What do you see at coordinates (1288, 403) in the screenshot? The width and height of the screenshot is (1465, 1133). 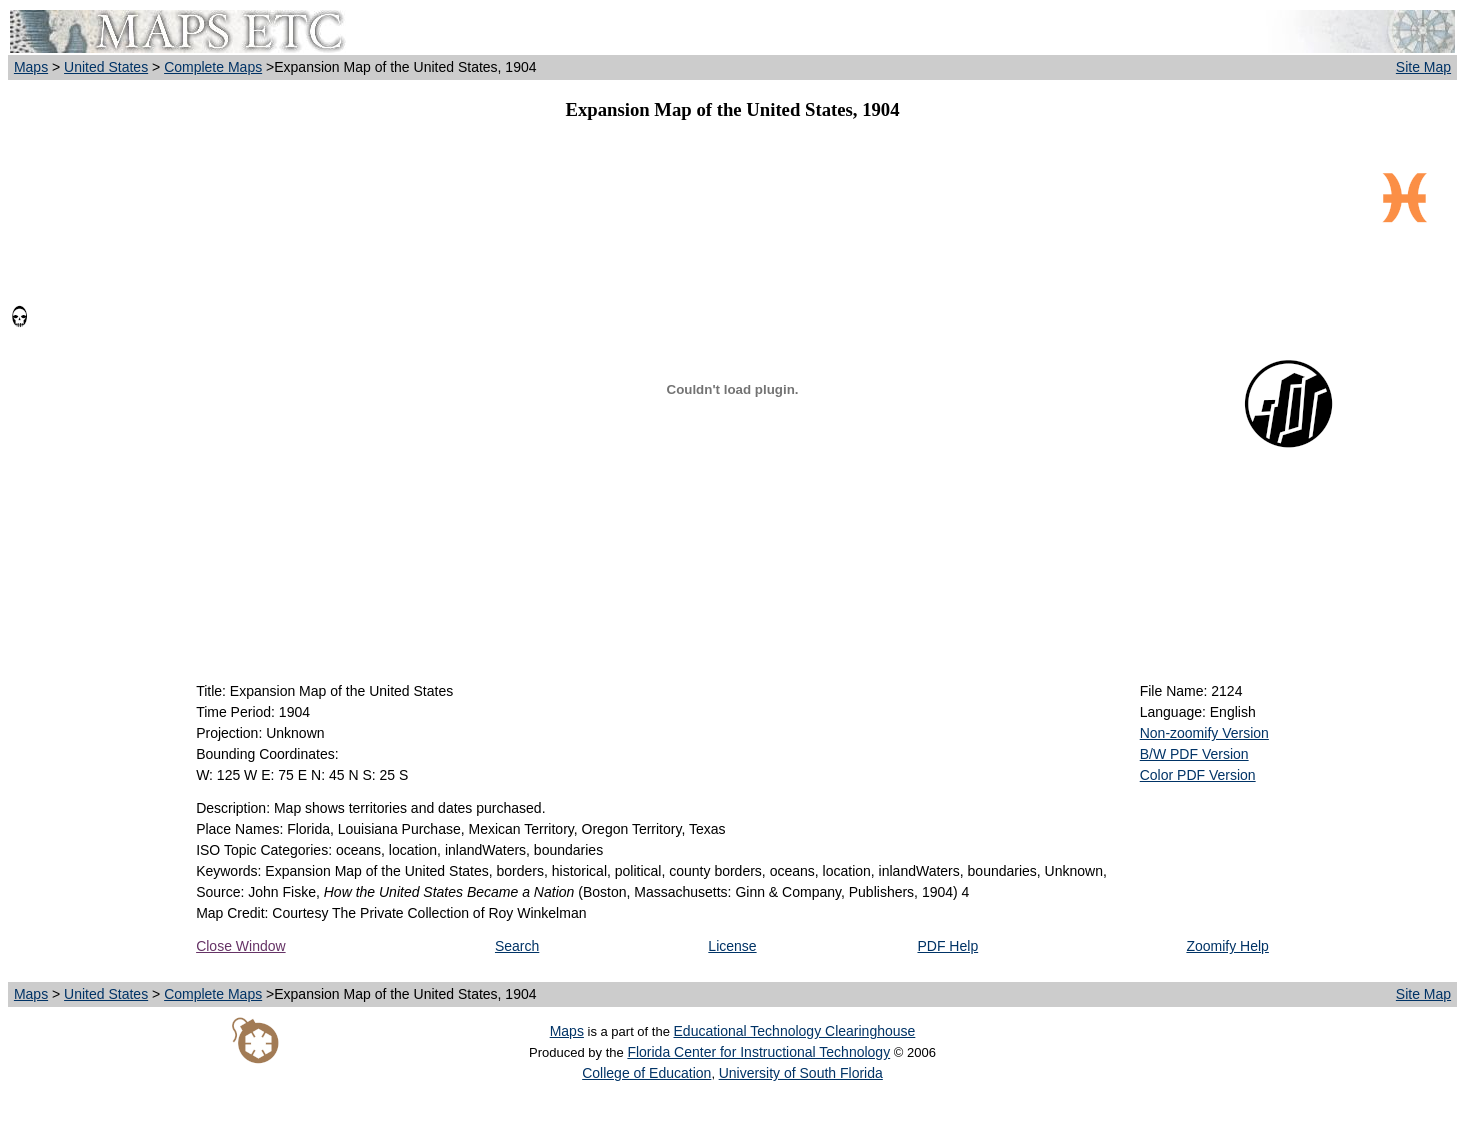 I see `navigate to rocky terrain or mountain area in game` at bounding box center [1288, 403].